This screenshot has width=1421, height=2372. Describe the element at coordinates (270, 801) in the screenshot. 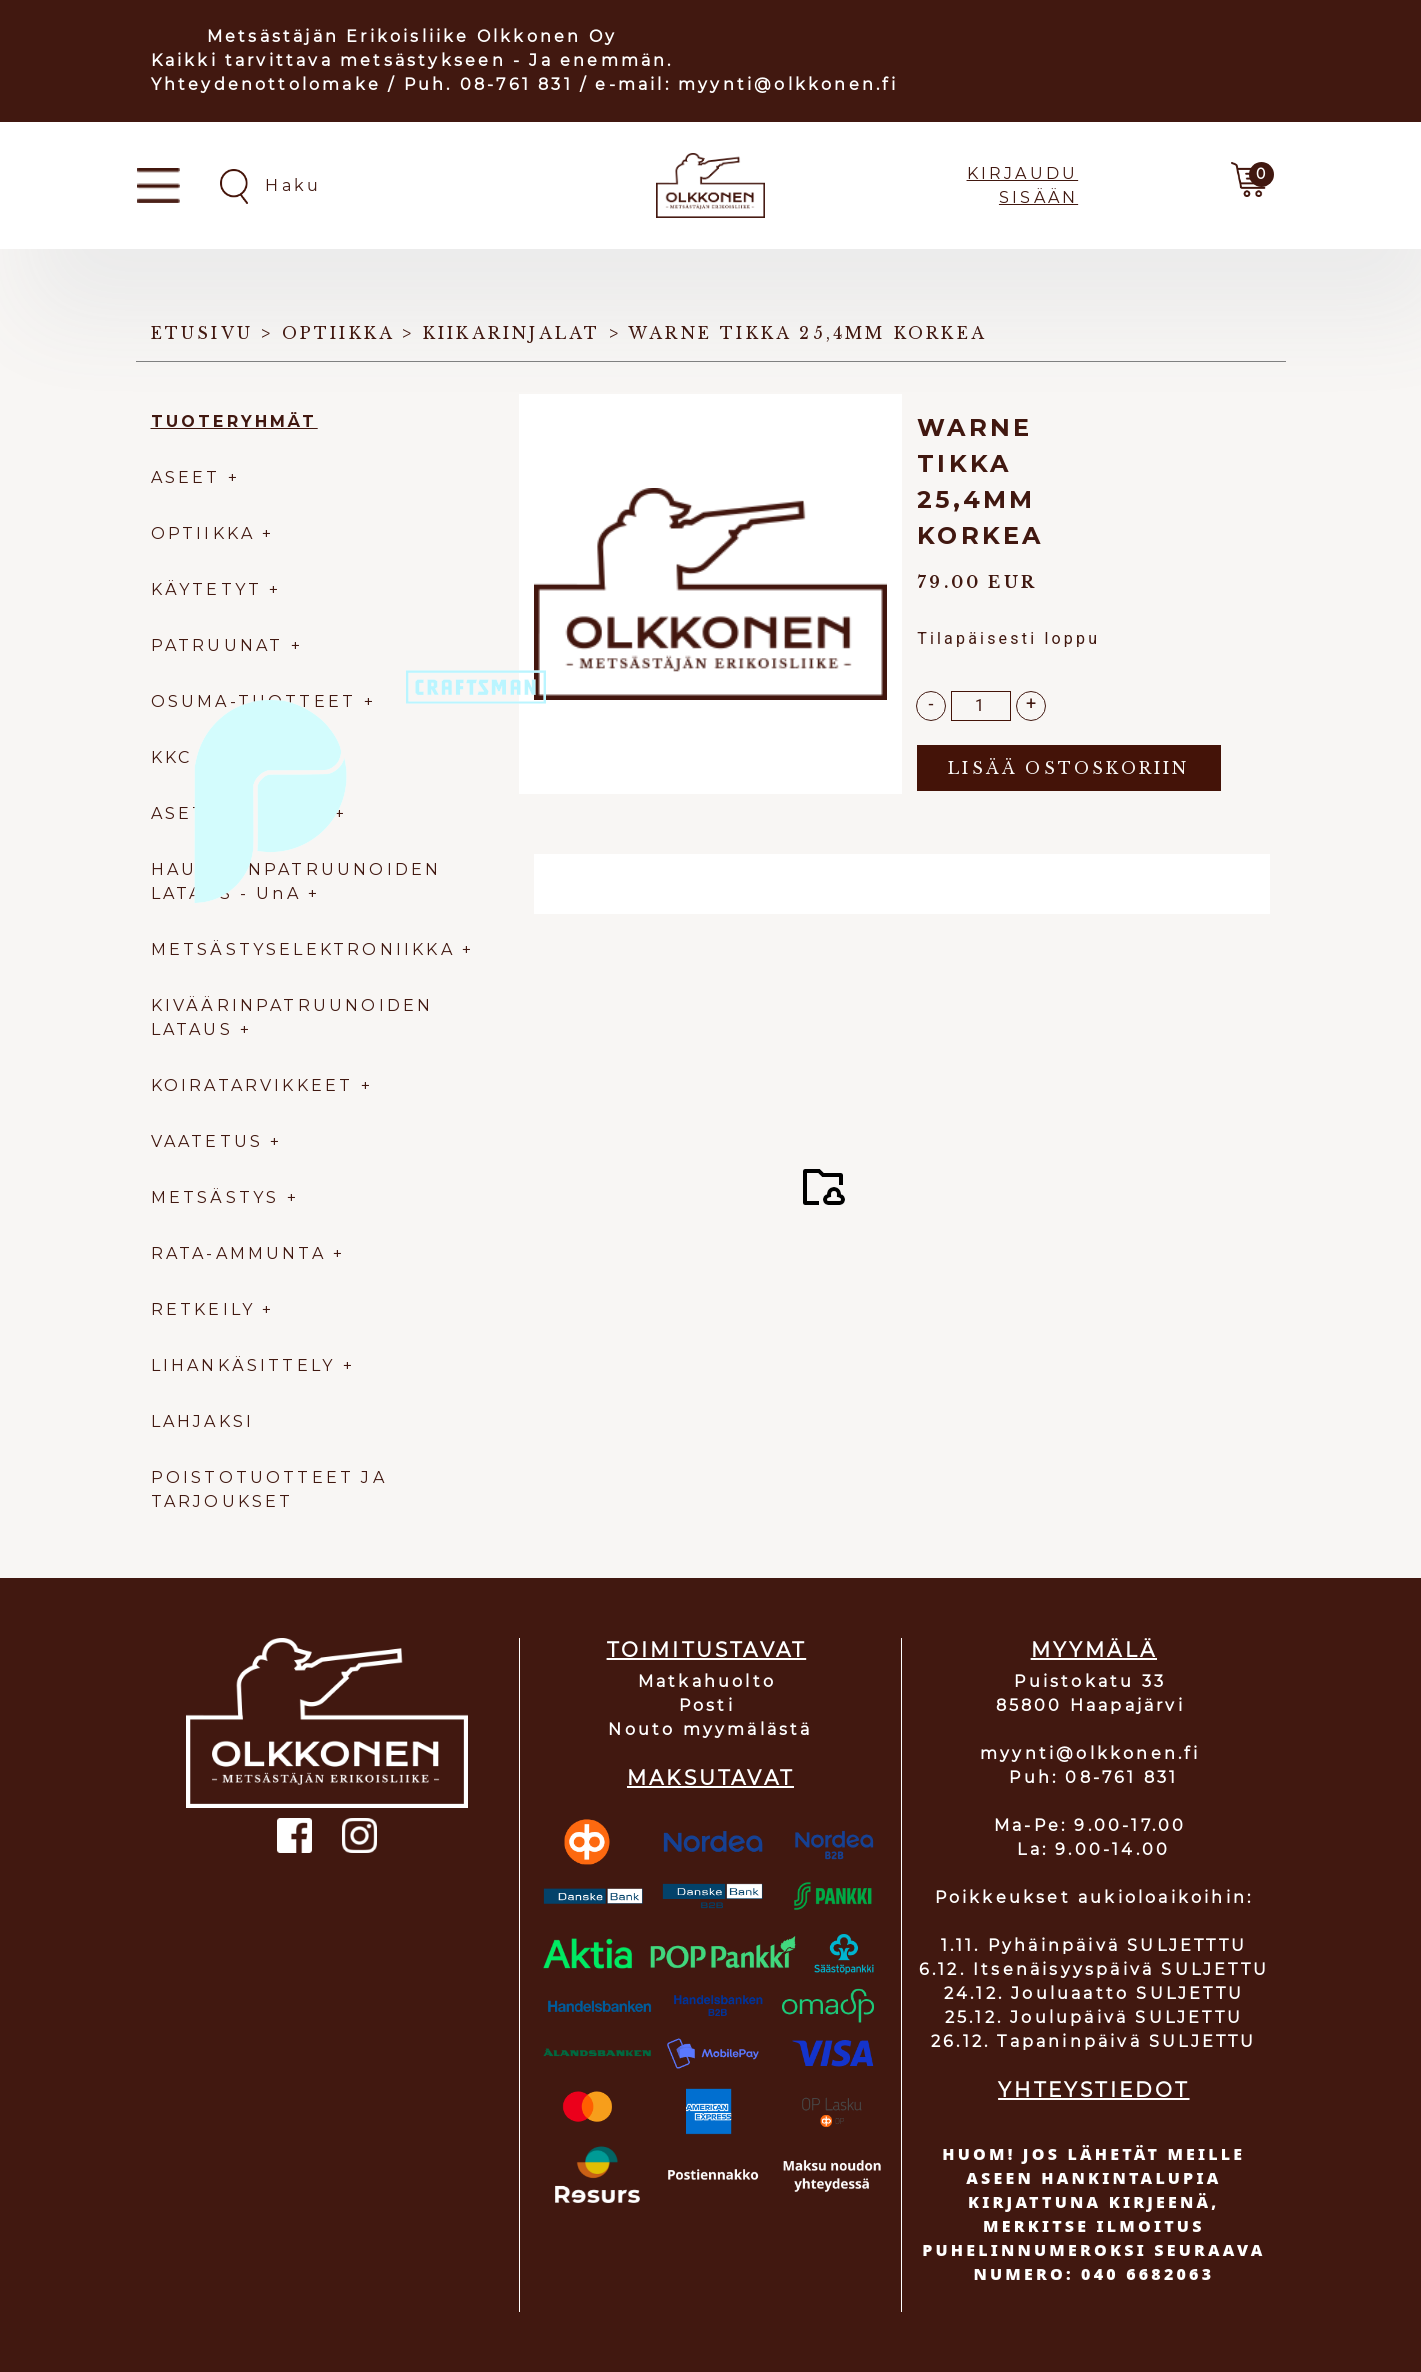

I see `open Plausible Analytics dashboard` at that location.